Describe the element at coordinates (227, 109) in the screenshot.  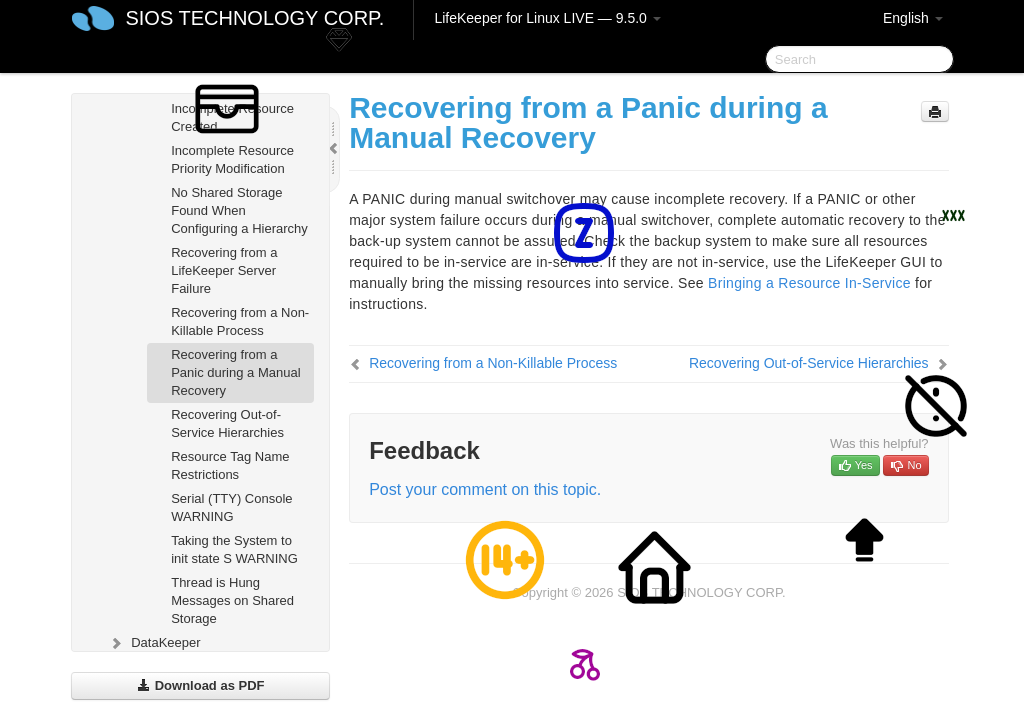
I see `access your wallet or saved payment methods` at that location.